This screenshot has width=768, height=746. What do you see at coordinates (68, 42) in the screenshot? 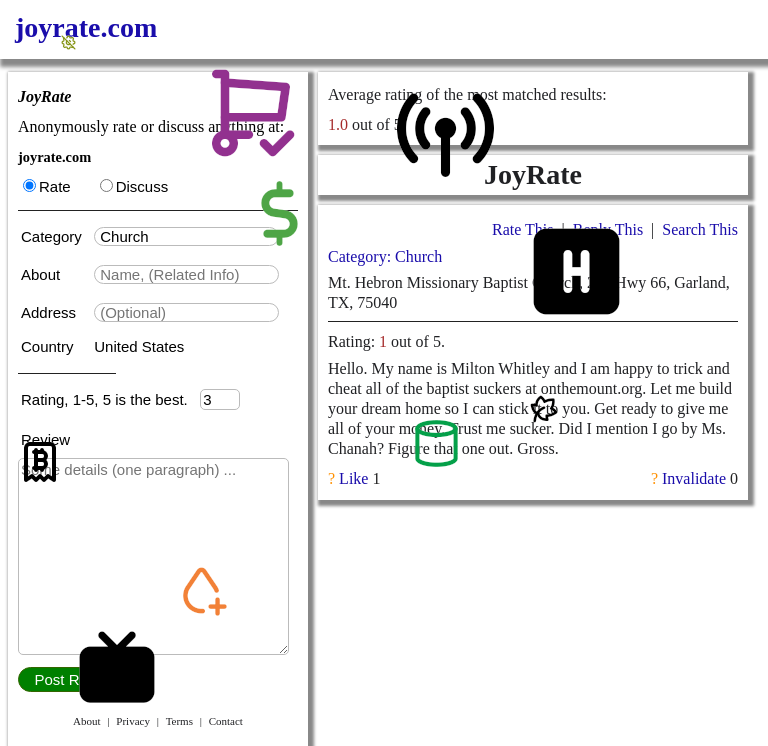
I see `settings are currently disabled` at bounding box center [68, 42].